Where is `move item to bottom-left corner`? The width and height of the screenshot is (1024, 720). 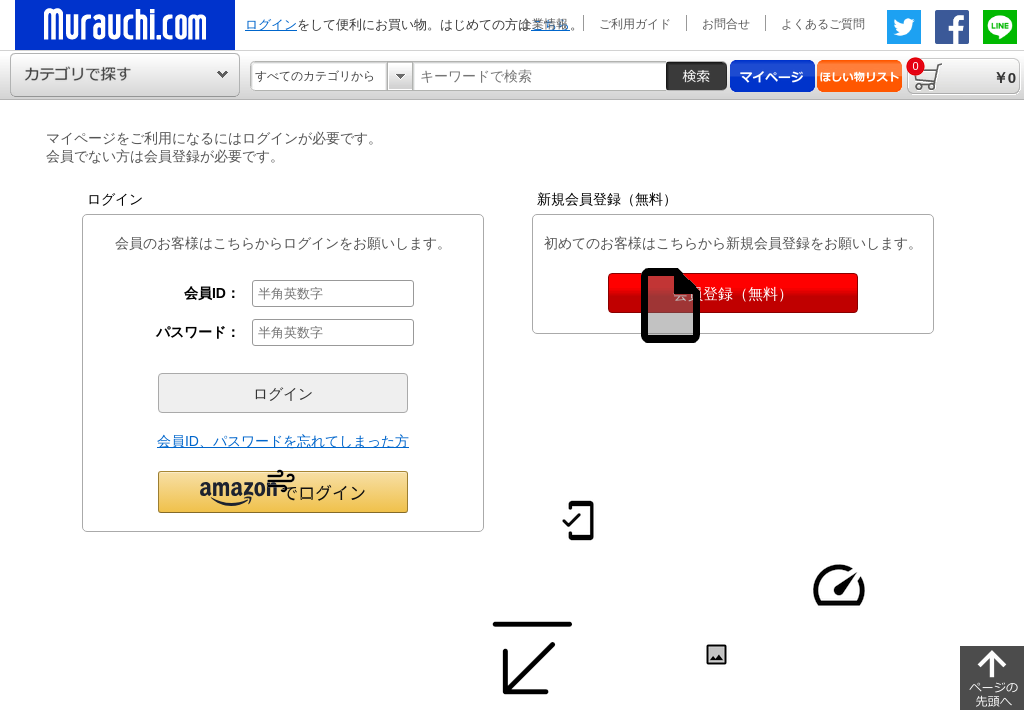
move item to bottom-left corner is located at coordinates (529, 658).